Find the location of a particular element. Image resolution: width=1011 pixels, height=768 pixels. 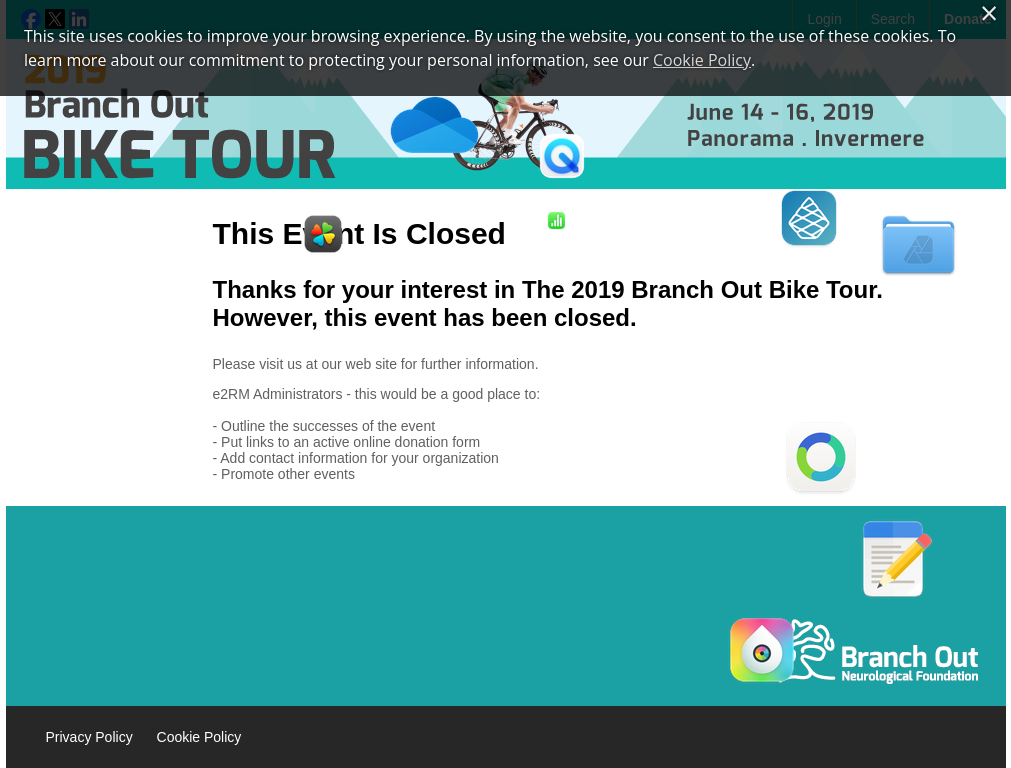

launch playonlinux to run windows applications is located at coordinates (323, 234).